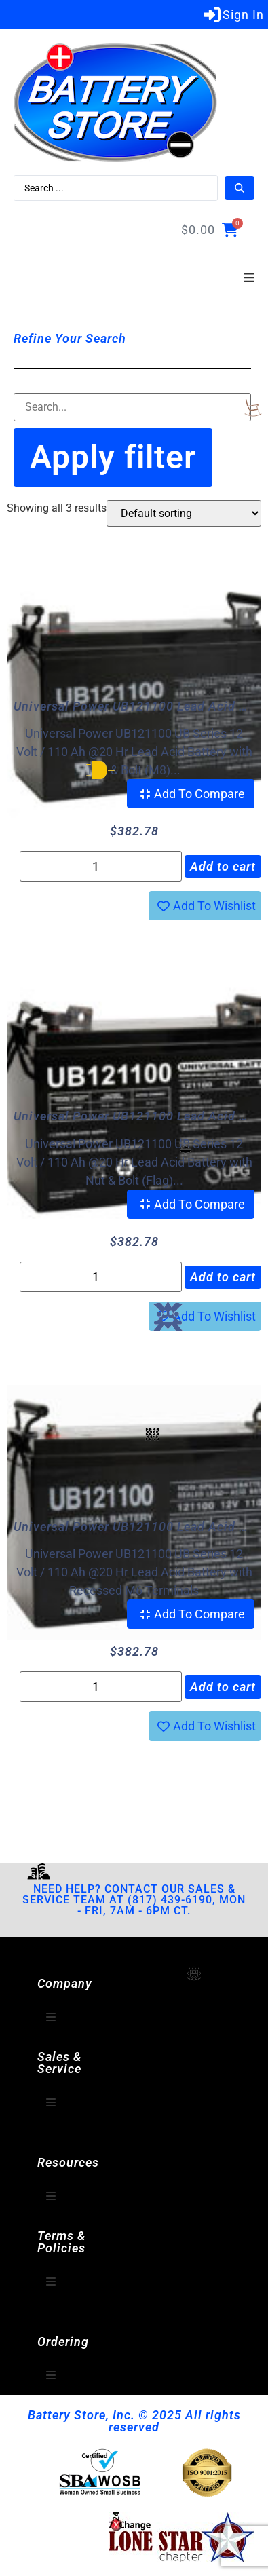  Describe the element at coordinates (194, 1973) in the screenshot. I see `decorative game emblem or faction symbol` at that location.